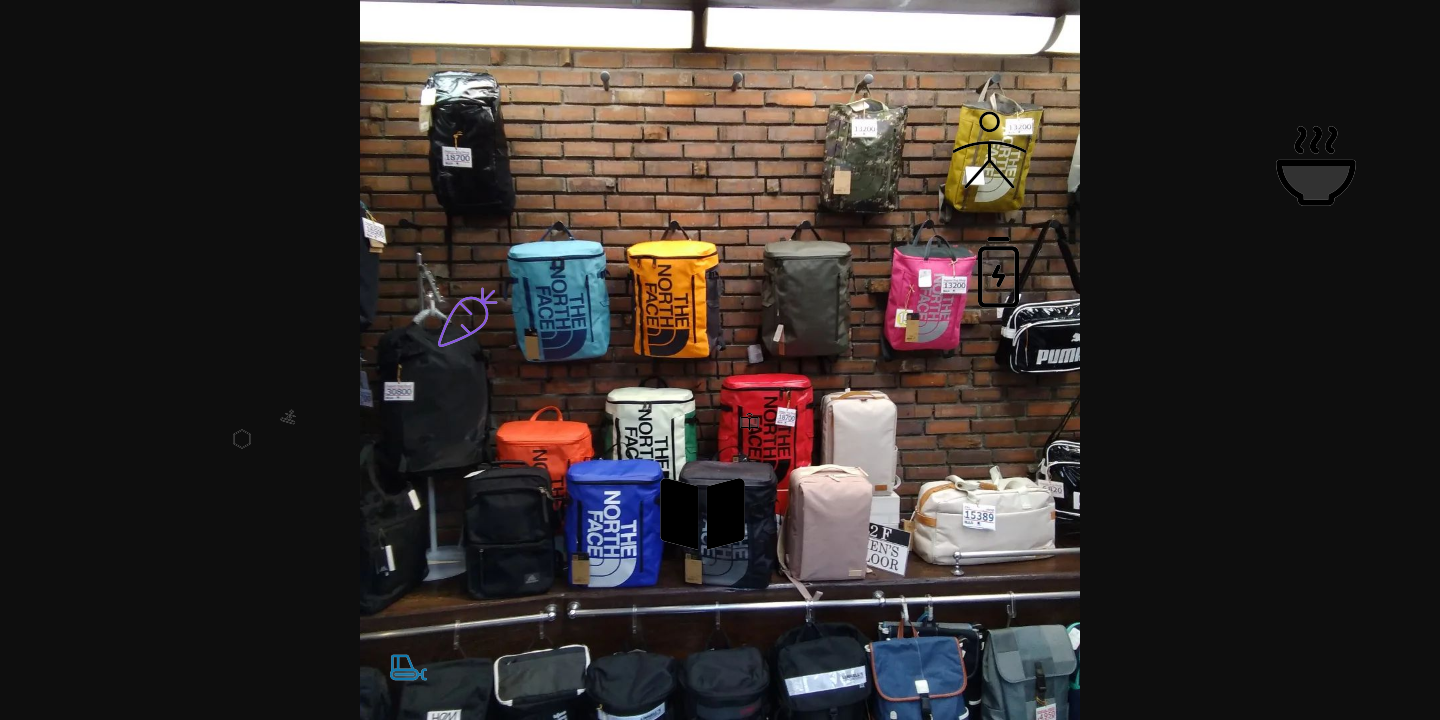  What do you see at coordinates (1316, 166) in the screenshot?
I see `indicates hot food or meal options` at bounding box center [1316, 166].